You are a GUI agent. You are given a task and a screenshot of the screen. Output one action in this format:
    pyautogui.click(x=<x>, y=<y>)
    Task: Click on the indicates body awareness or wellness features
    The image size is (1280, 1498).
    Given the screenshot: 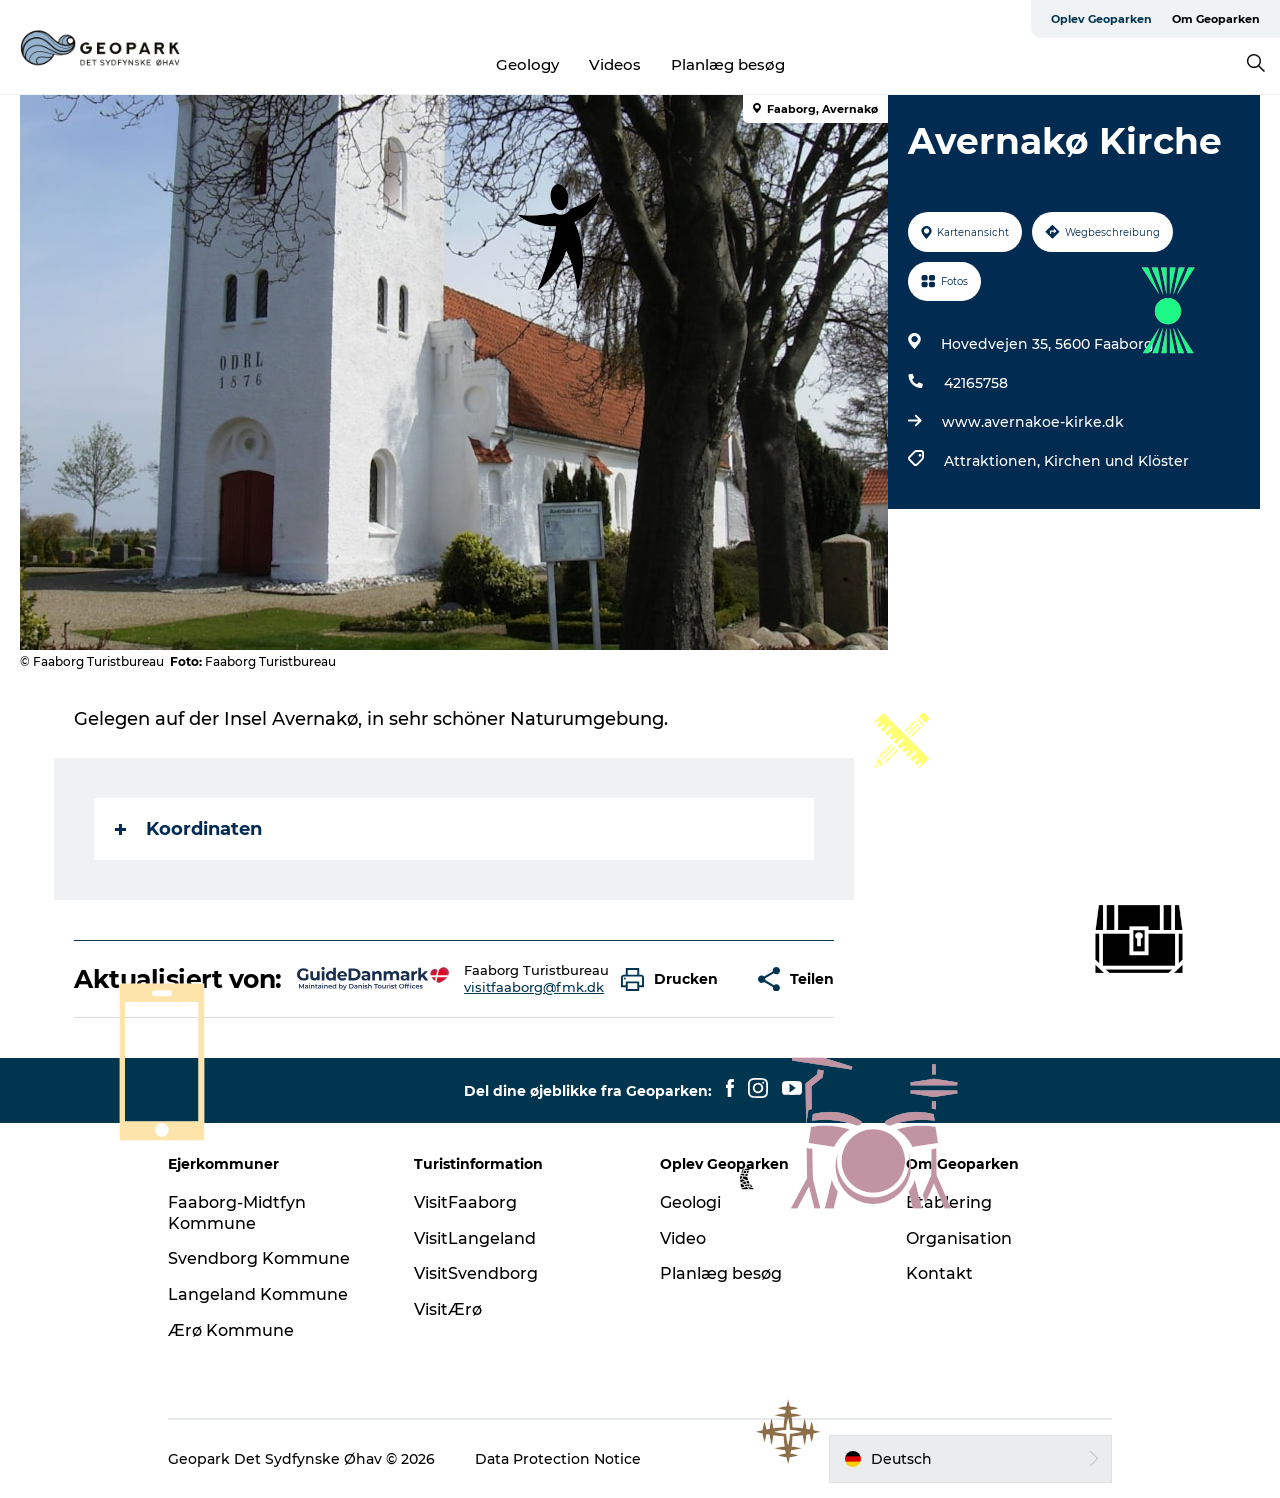 What is the action you would take?
    pyautogui.click(x=559, y=237)
    